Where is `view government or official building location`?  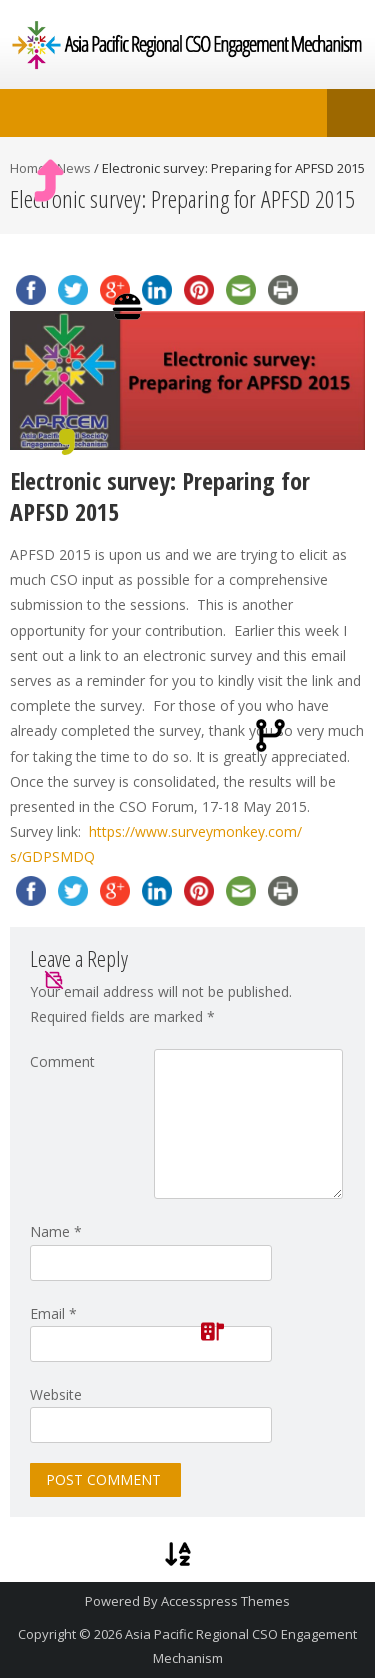 view government or official building location is located at coordinates (212, 1331).